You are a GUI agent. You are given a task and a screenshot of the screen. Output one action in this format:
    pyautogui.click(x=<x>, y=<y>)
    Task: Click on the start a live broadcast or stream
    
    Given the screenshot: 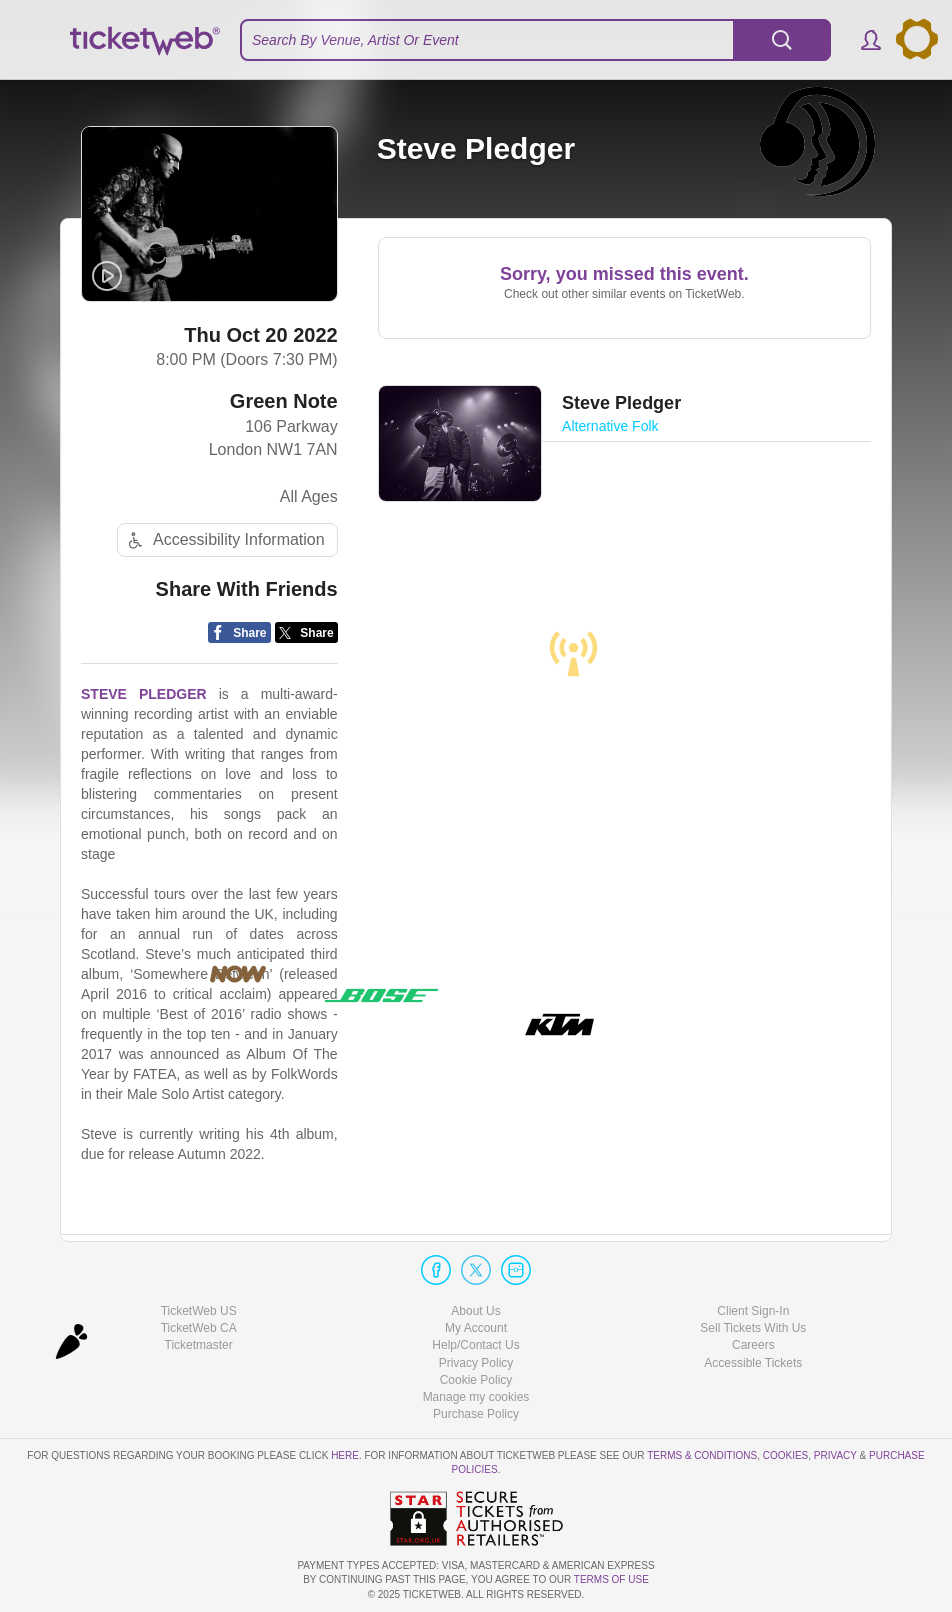 What is the action you would take?
    pyautogui.click(x=573, y=652)
    